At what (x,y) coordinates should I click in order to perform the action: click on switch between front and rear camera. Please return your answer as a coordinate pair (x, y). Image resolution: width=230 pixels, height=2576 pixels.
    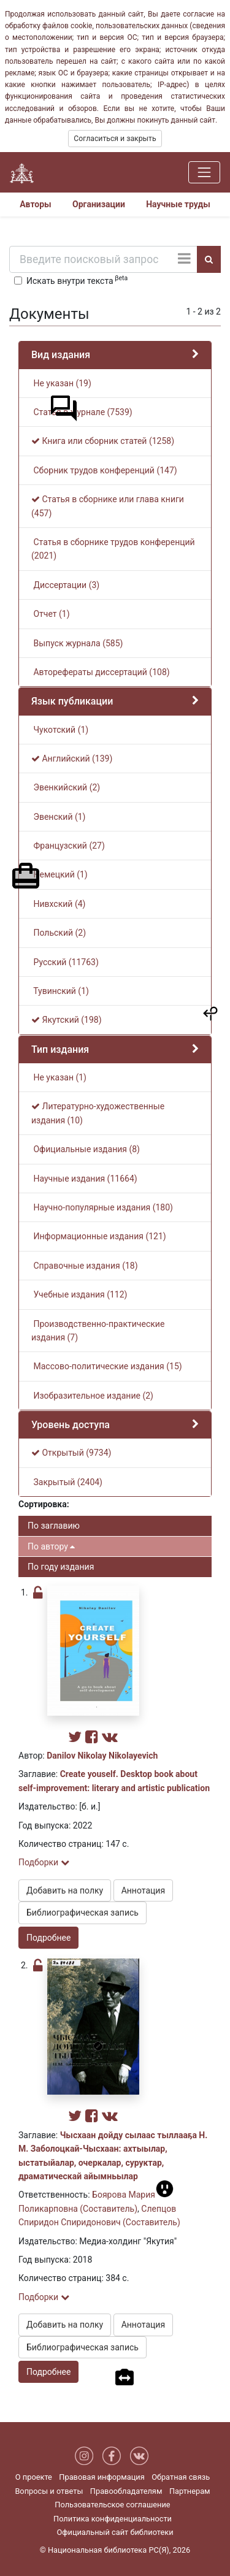
    Looking at the image, I should click on (125, 2378).